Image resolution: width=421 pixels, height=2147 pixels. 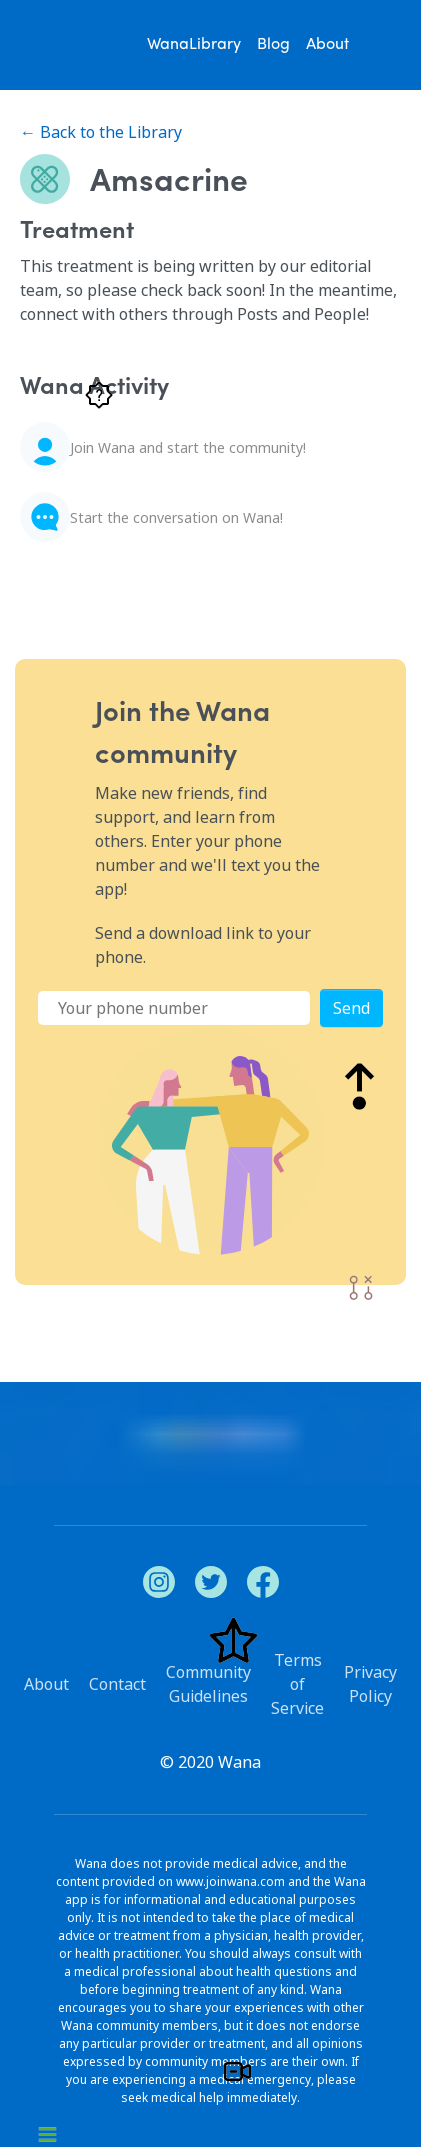 I want to click on indicates a closed or rejected pull request, so click(x=361, y=1287).